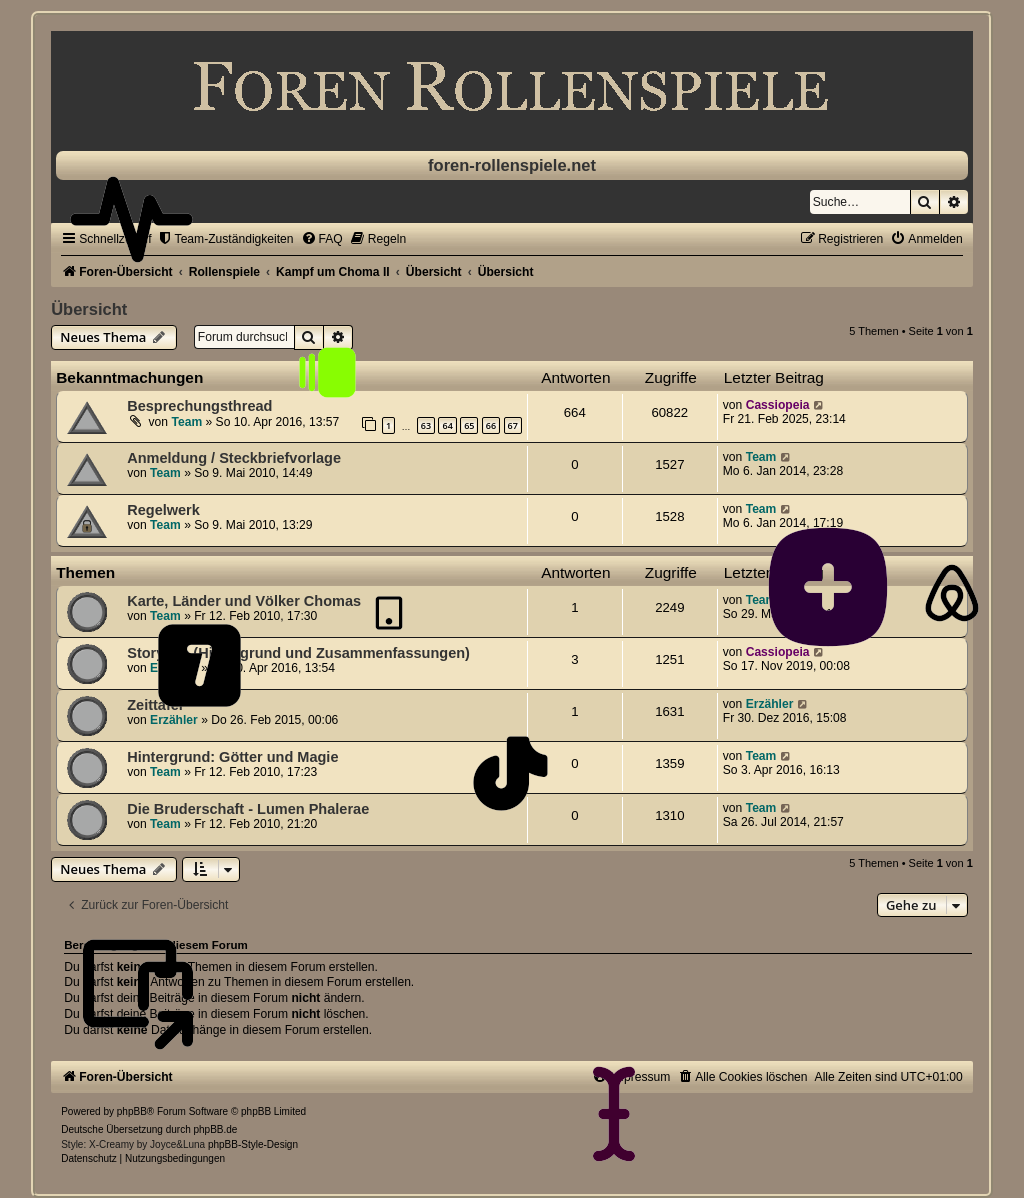  Describe the element at coordinates (952, 593) in the screenshot. I see `open the Airbnb app or website` at that location.